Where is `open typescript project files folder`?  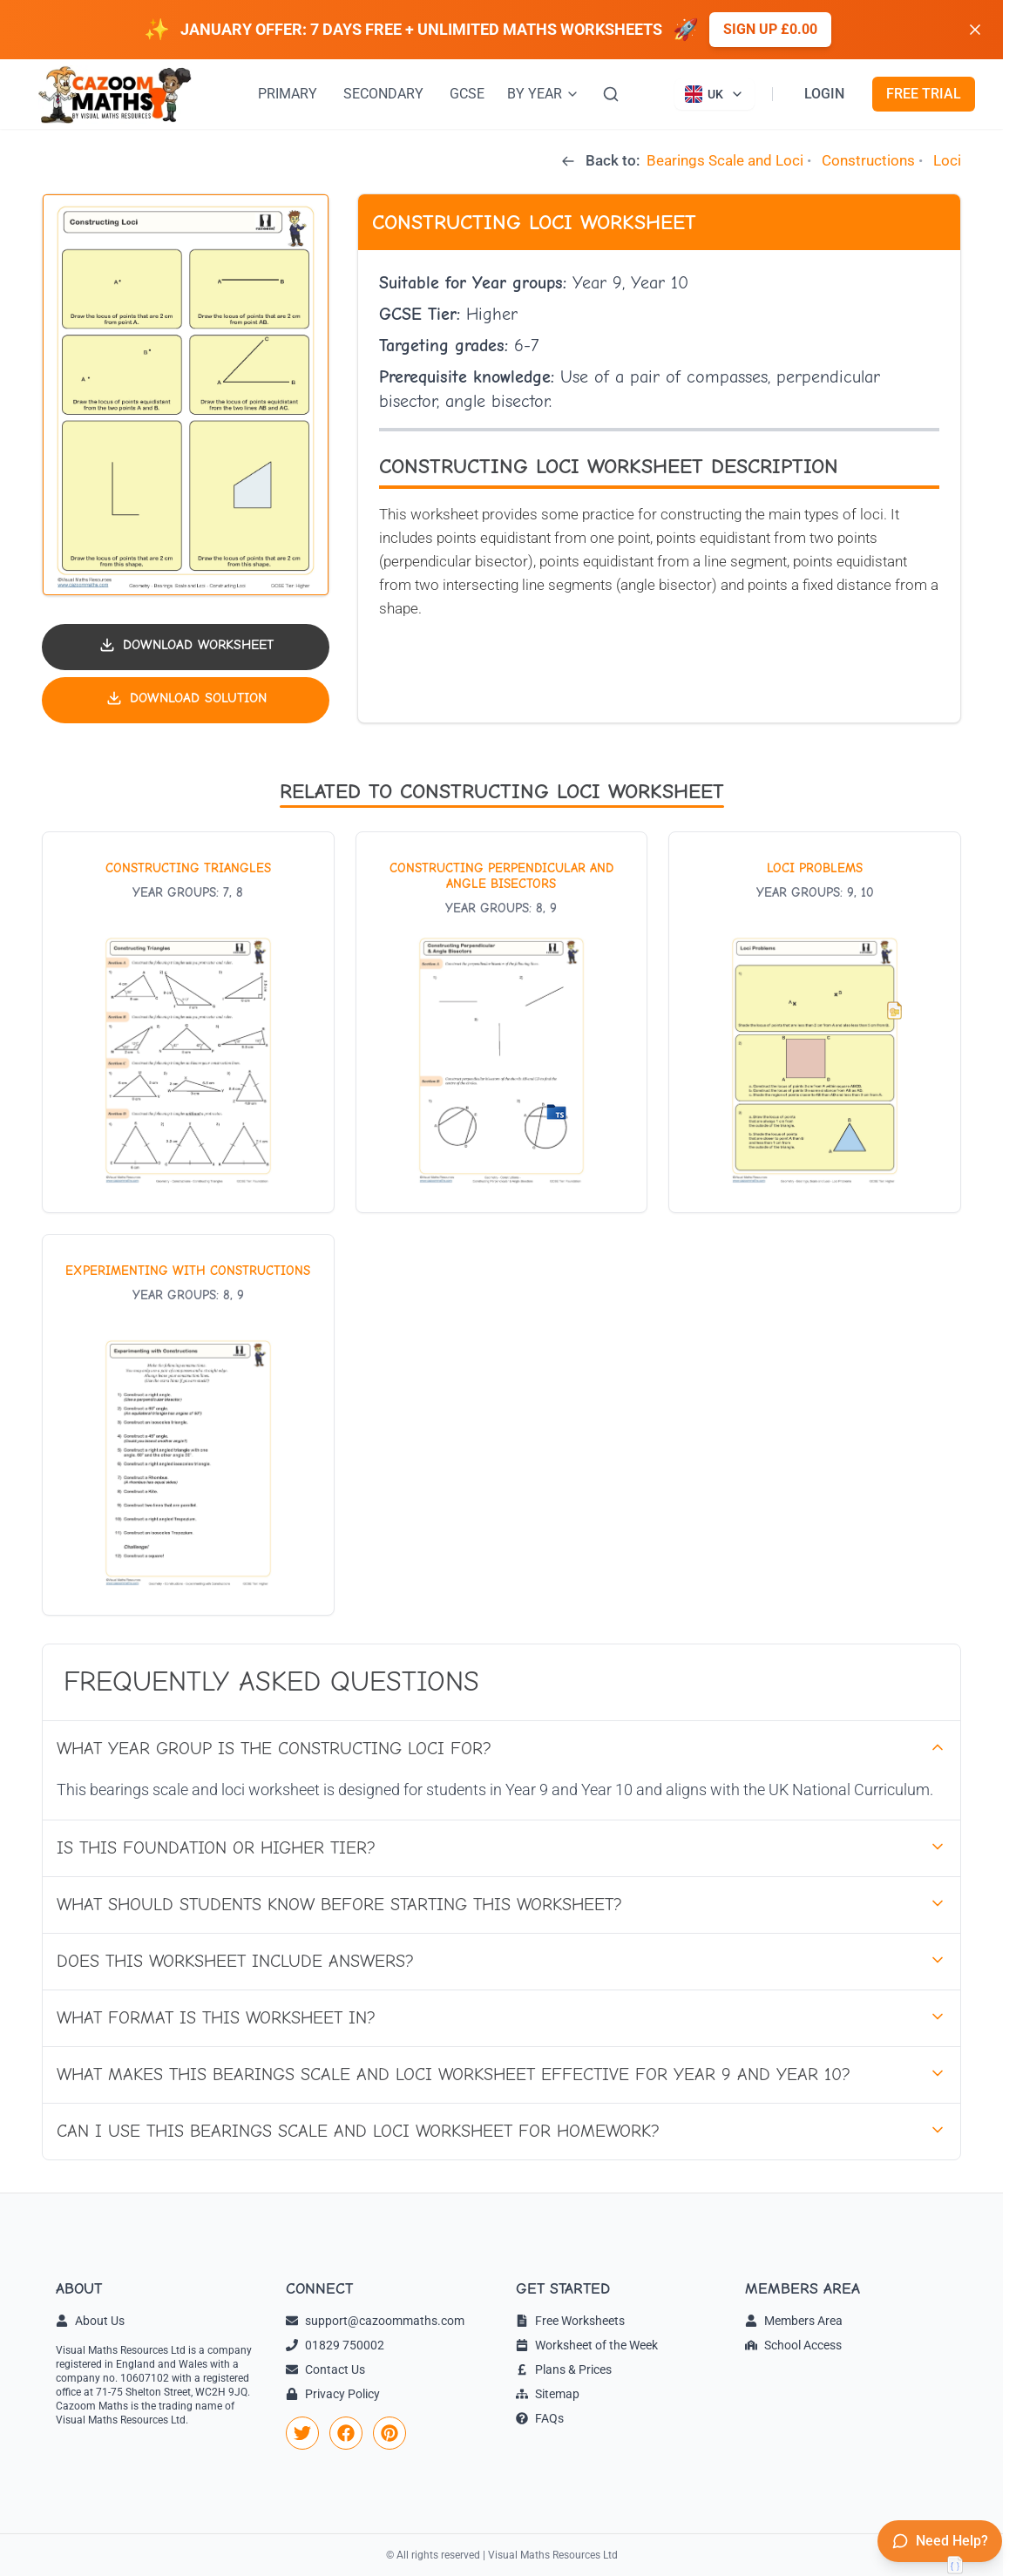
open typescript project files folder is located at coordinates (556, 1112).